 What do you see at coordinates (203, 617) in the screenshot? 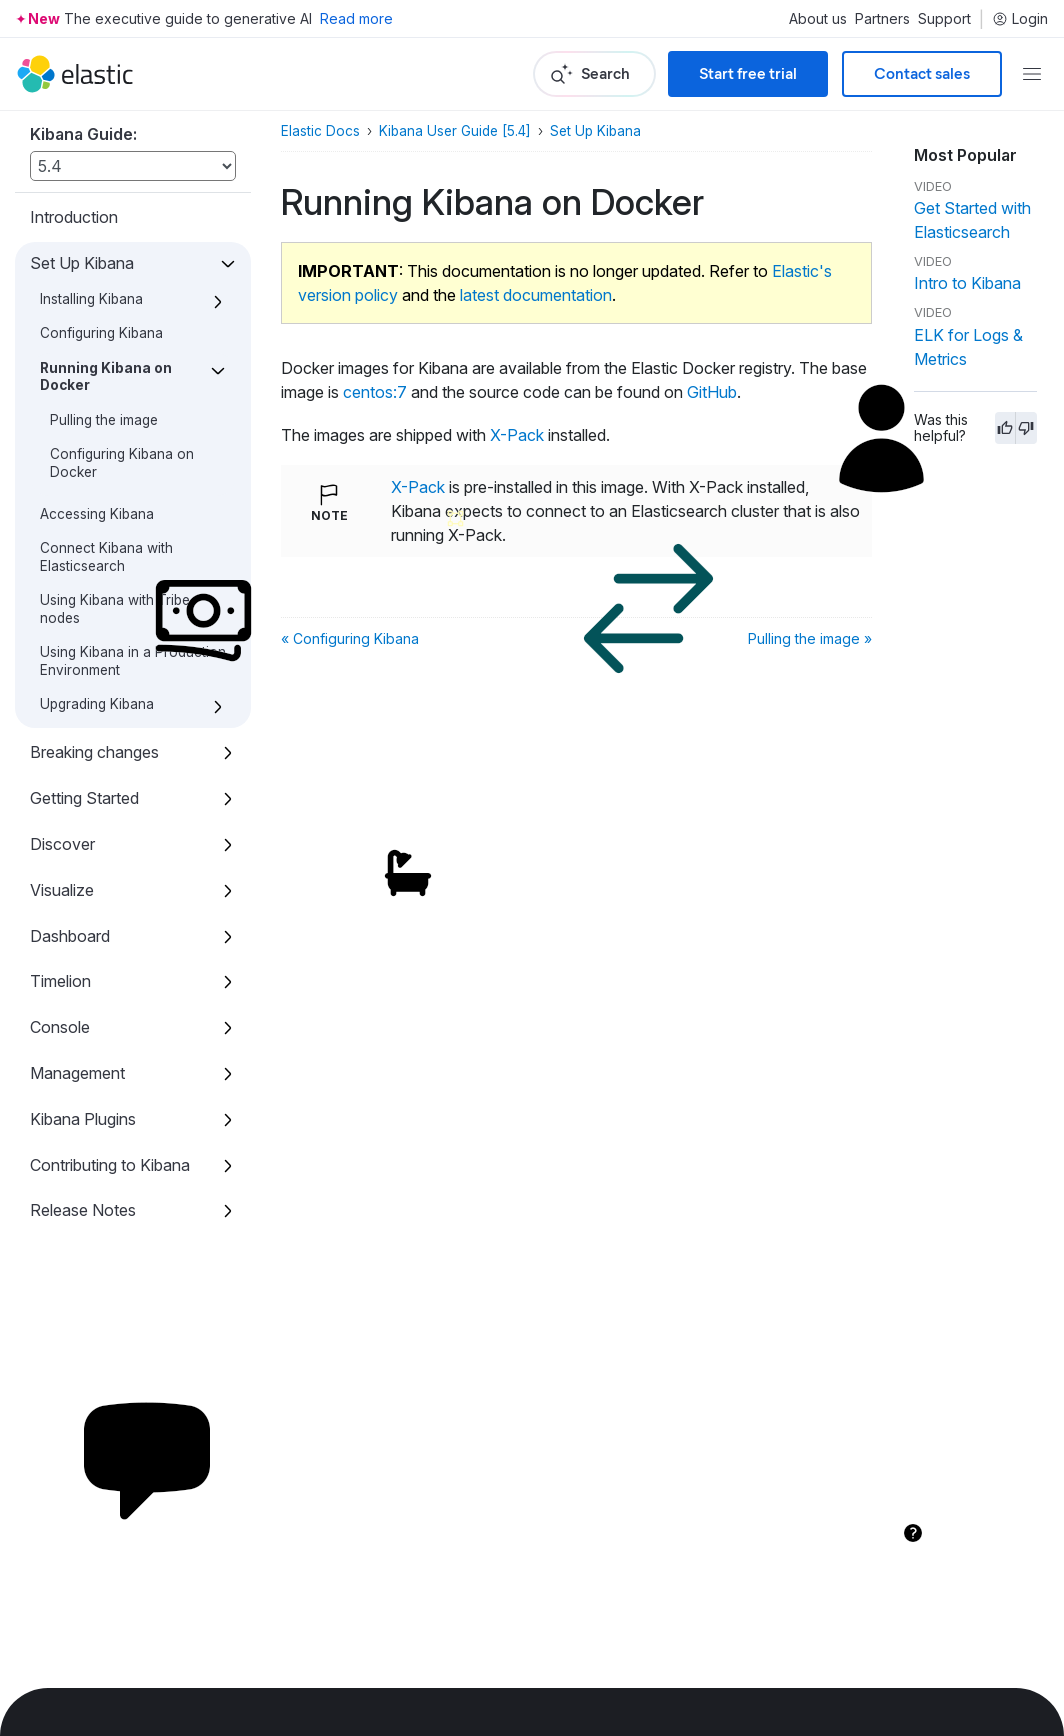
I see `view your account balance` at bounding box center [203, 617].